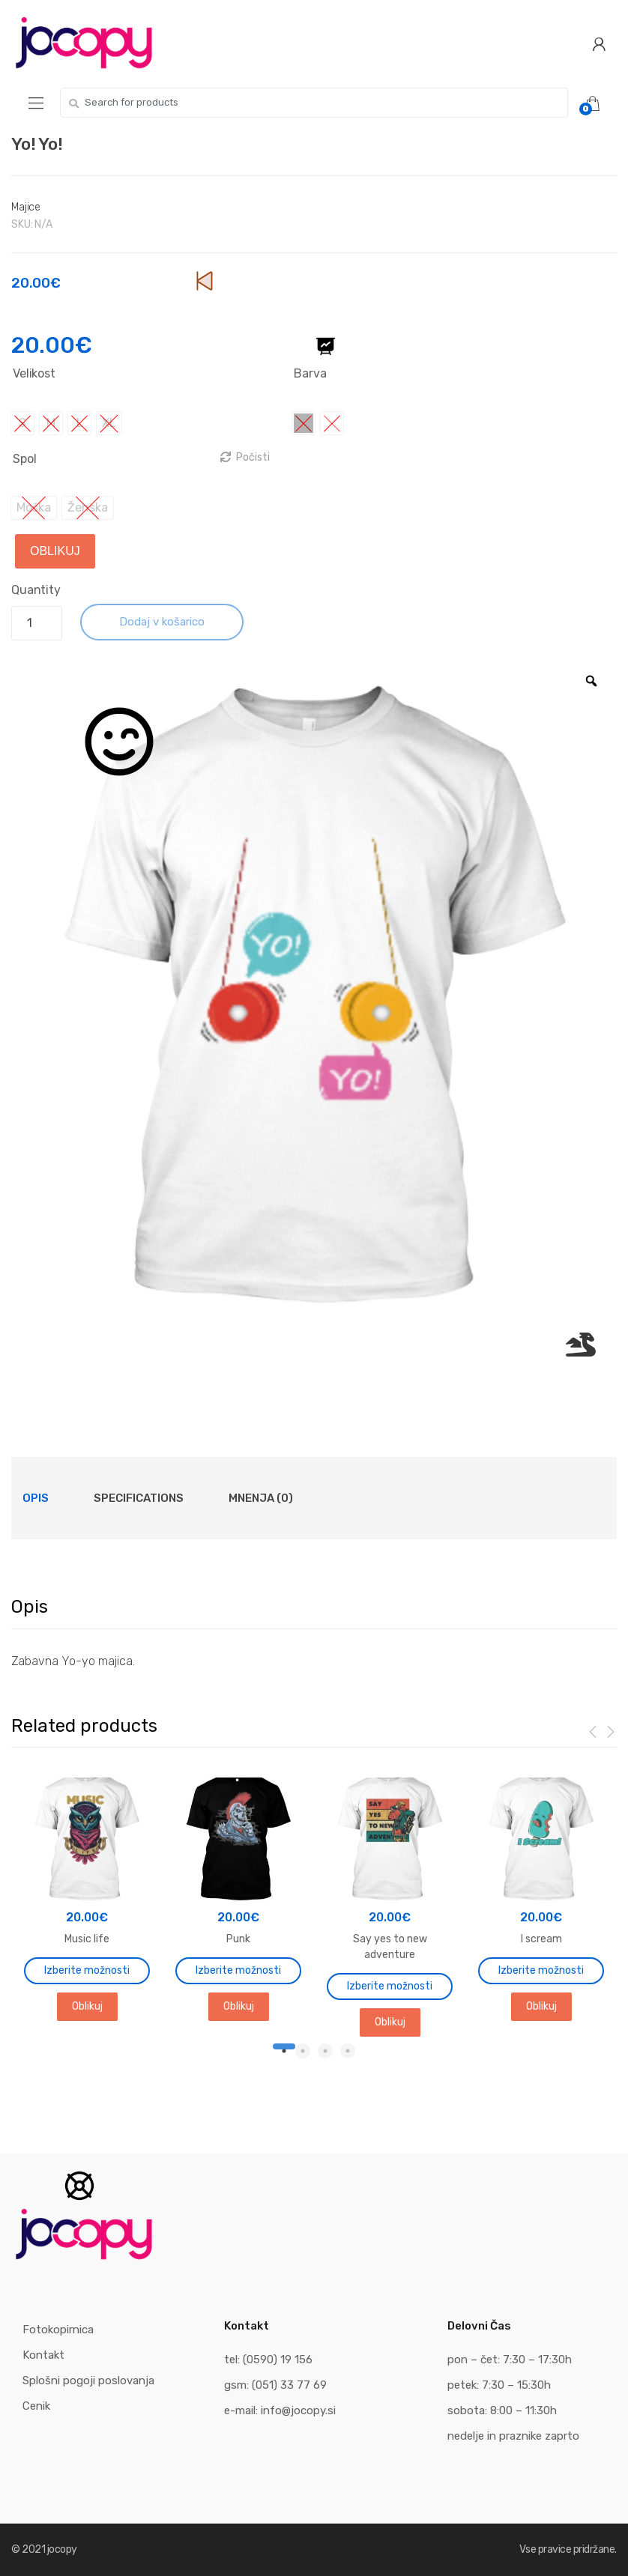 Image resolution: width=628 pixels, height=2576 pixels. I want to click on access fantasy or gaming content, so click(581, 1345).